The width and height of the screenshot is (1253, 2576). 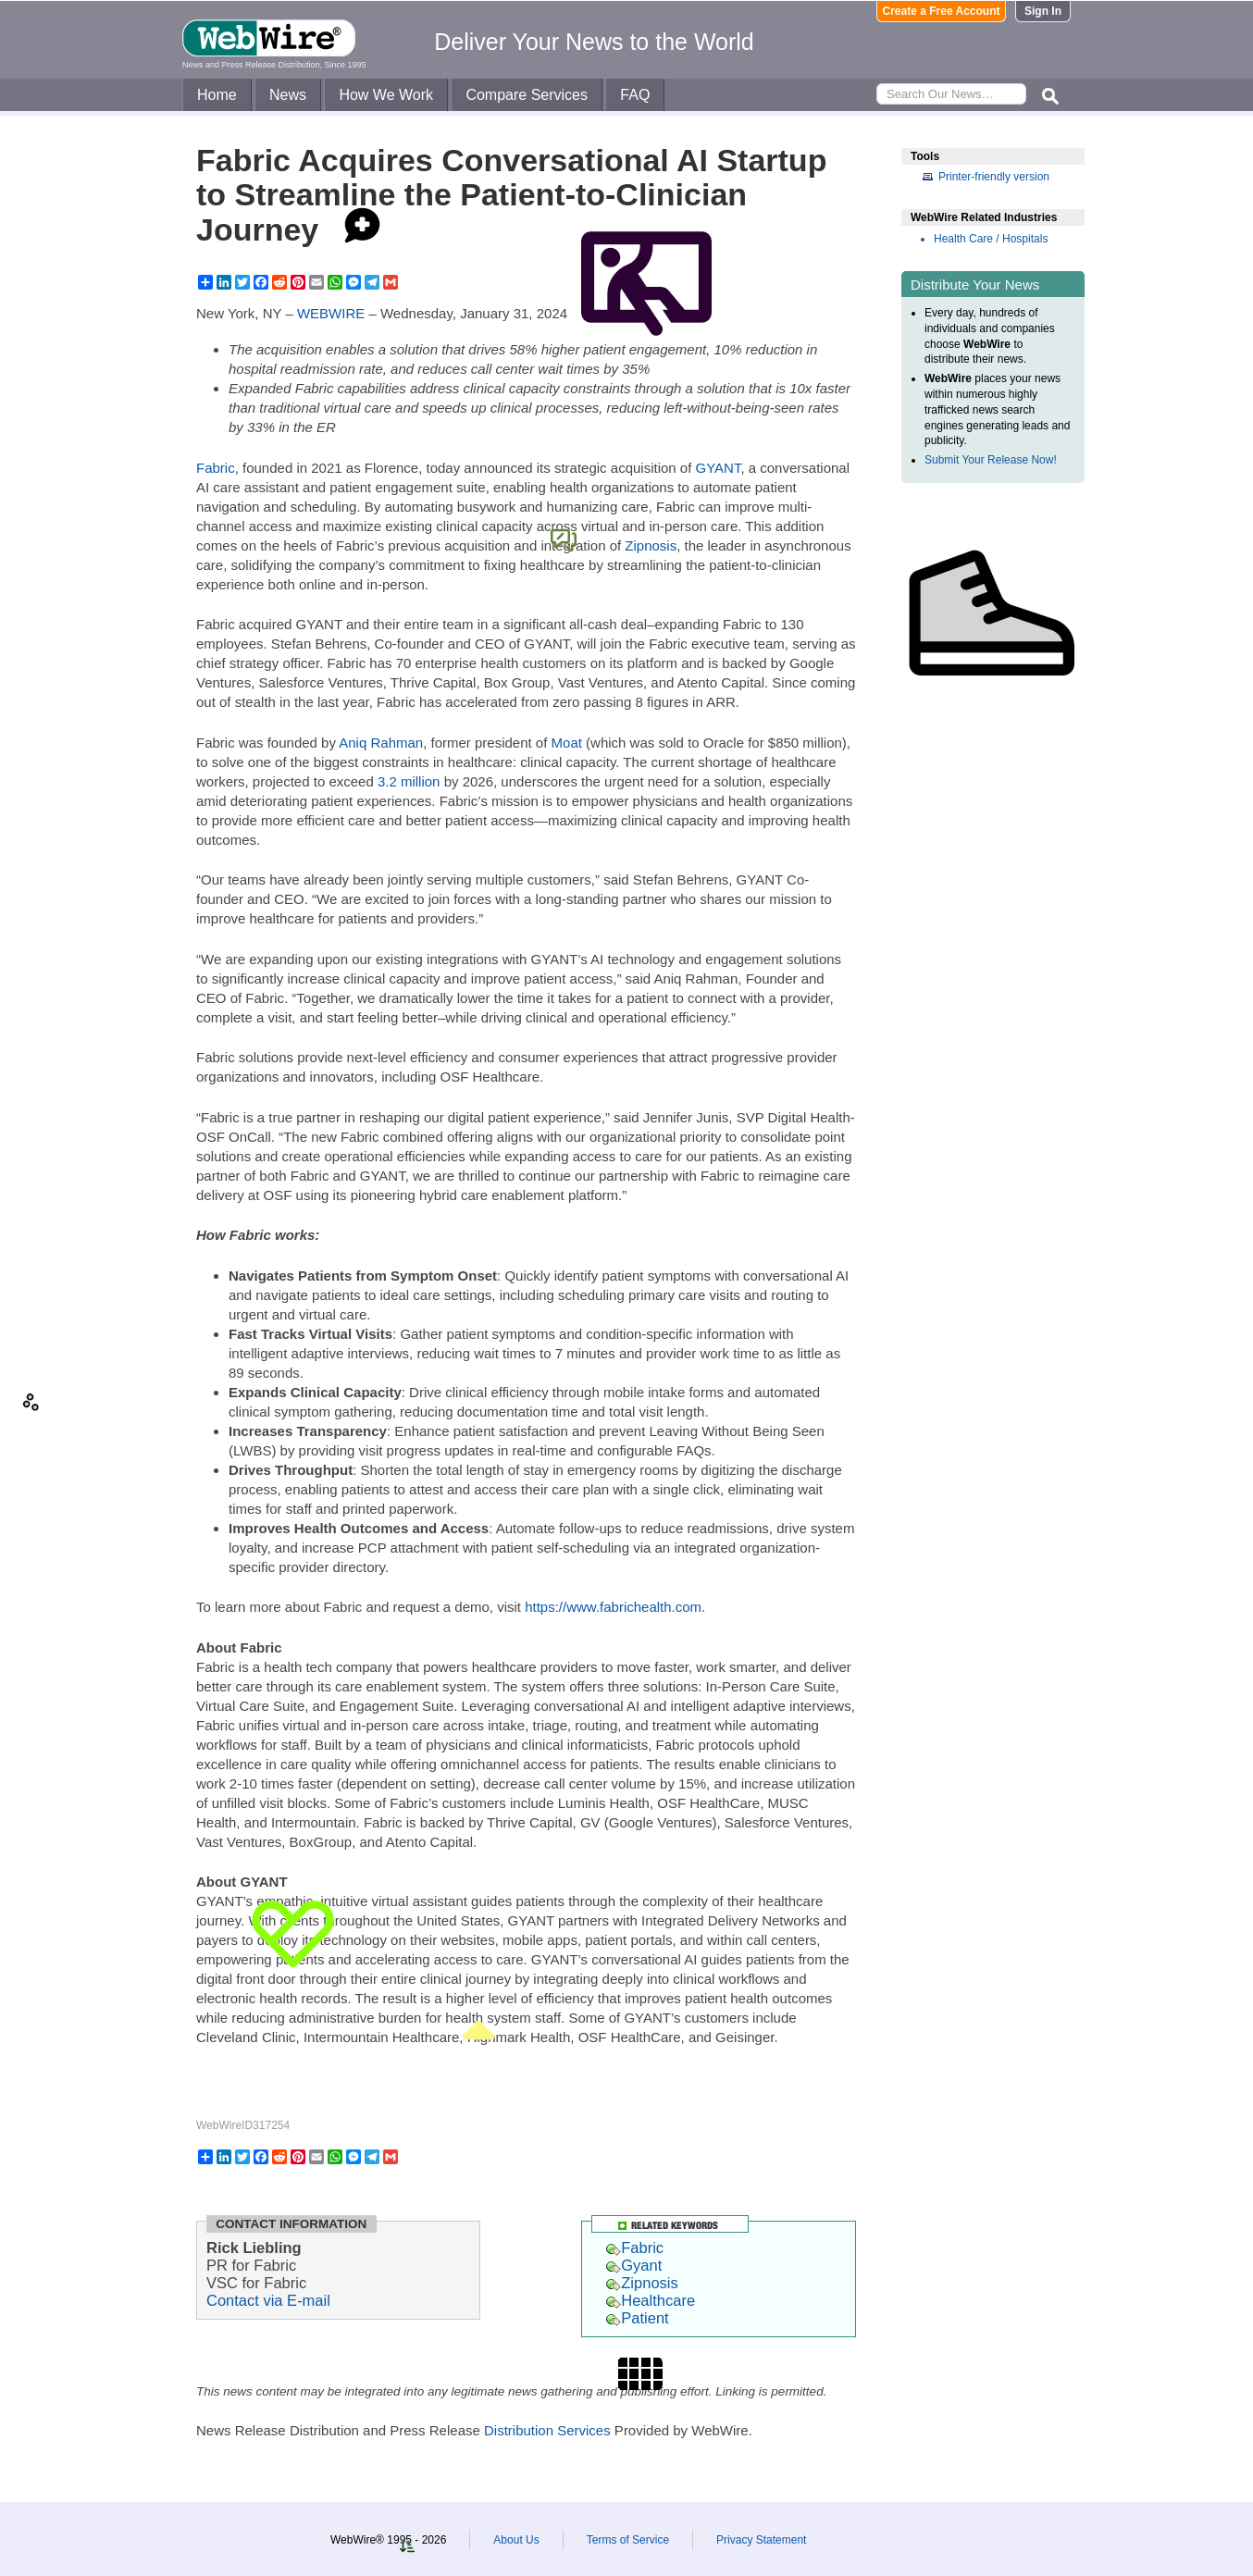 What do you see at coordinates (31, 1402) in the screenshot?
I see `view data as a scatter plot` at bounding box center [31, 1402].